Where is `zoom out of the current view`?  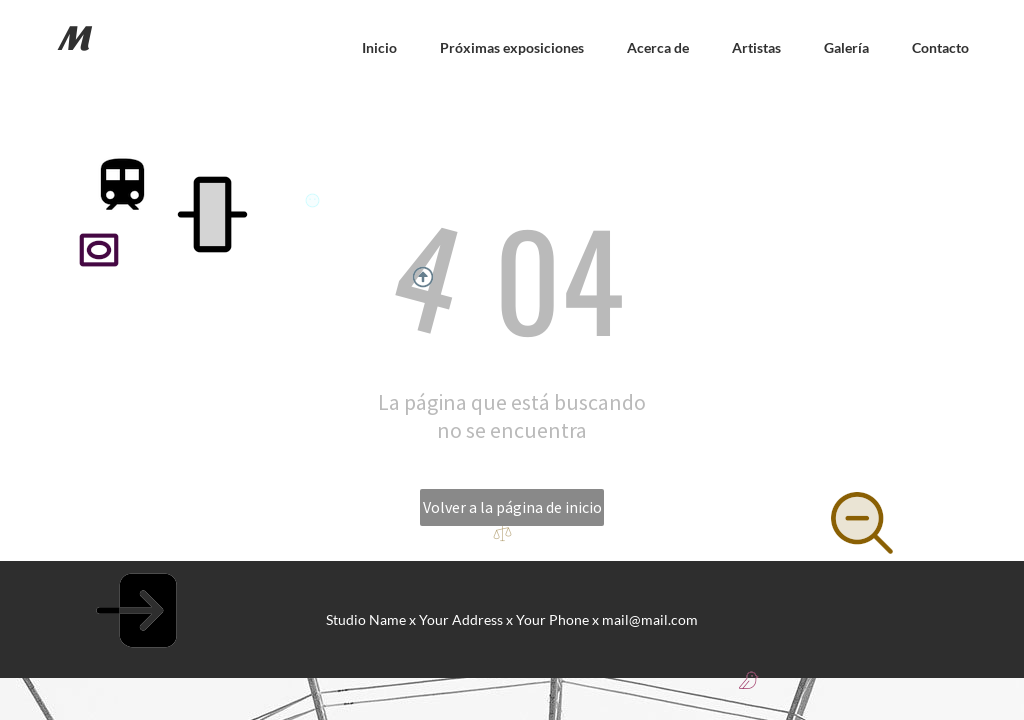
zoom out of the current view is located at coordinates (862, 523).